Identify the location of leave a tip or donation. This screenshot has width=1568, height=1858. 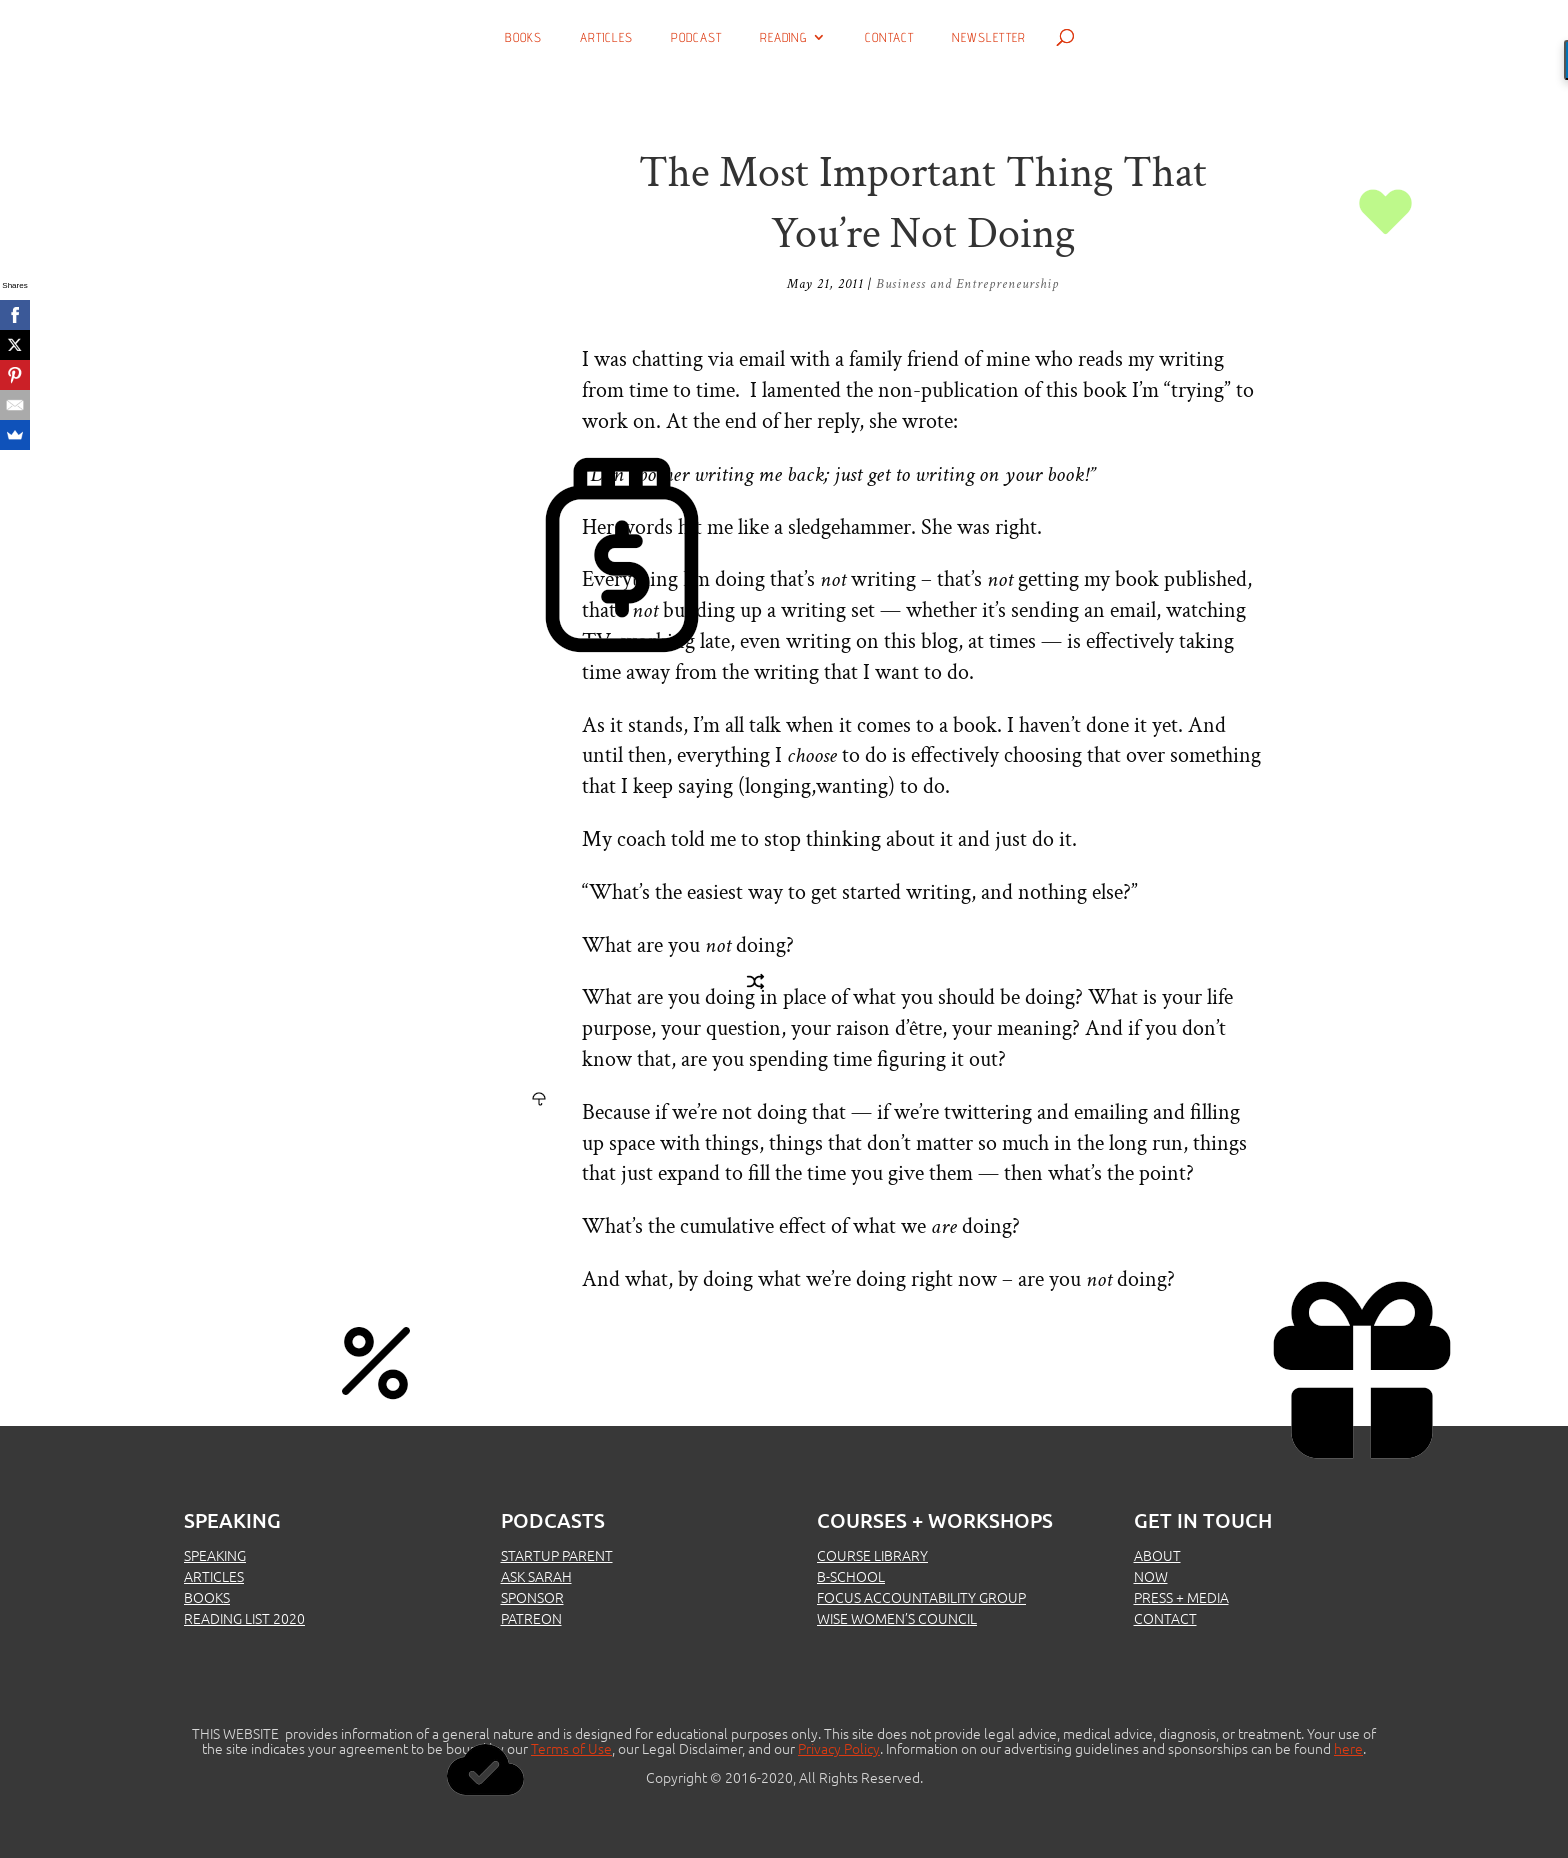
(622, 555).